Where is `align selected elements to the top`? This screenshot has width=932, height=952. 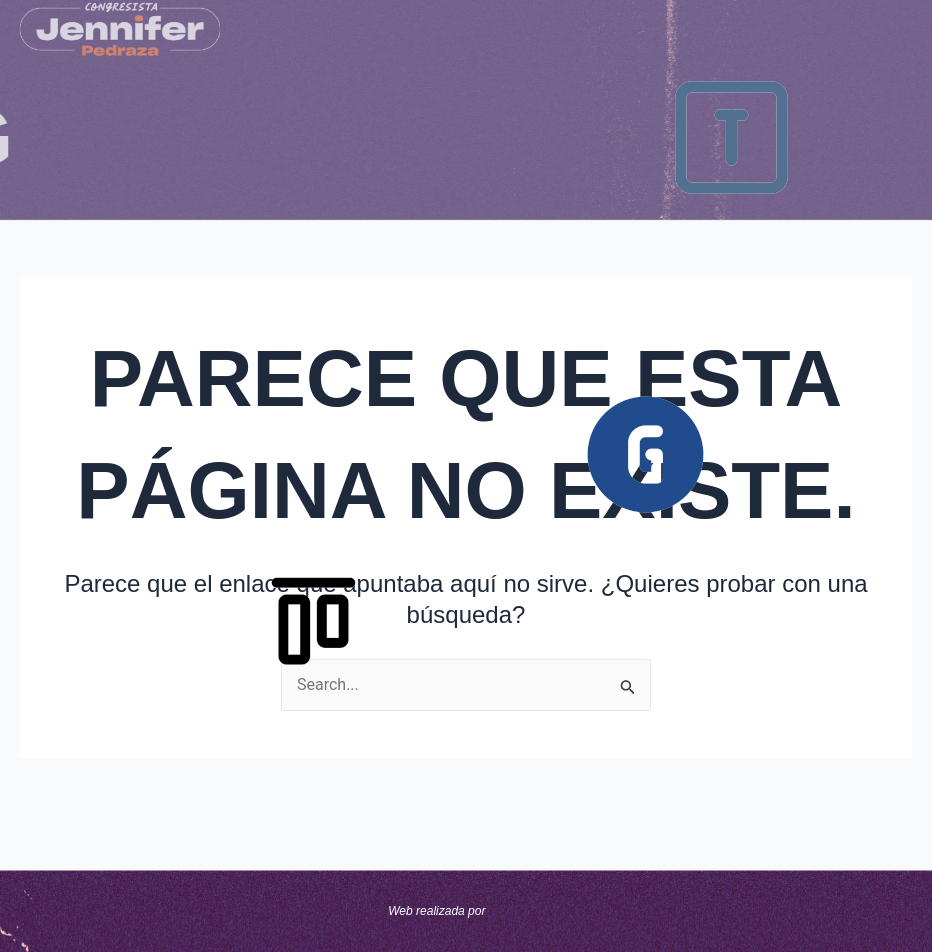 align selected elements to the top is located at coordinates (313, 619).